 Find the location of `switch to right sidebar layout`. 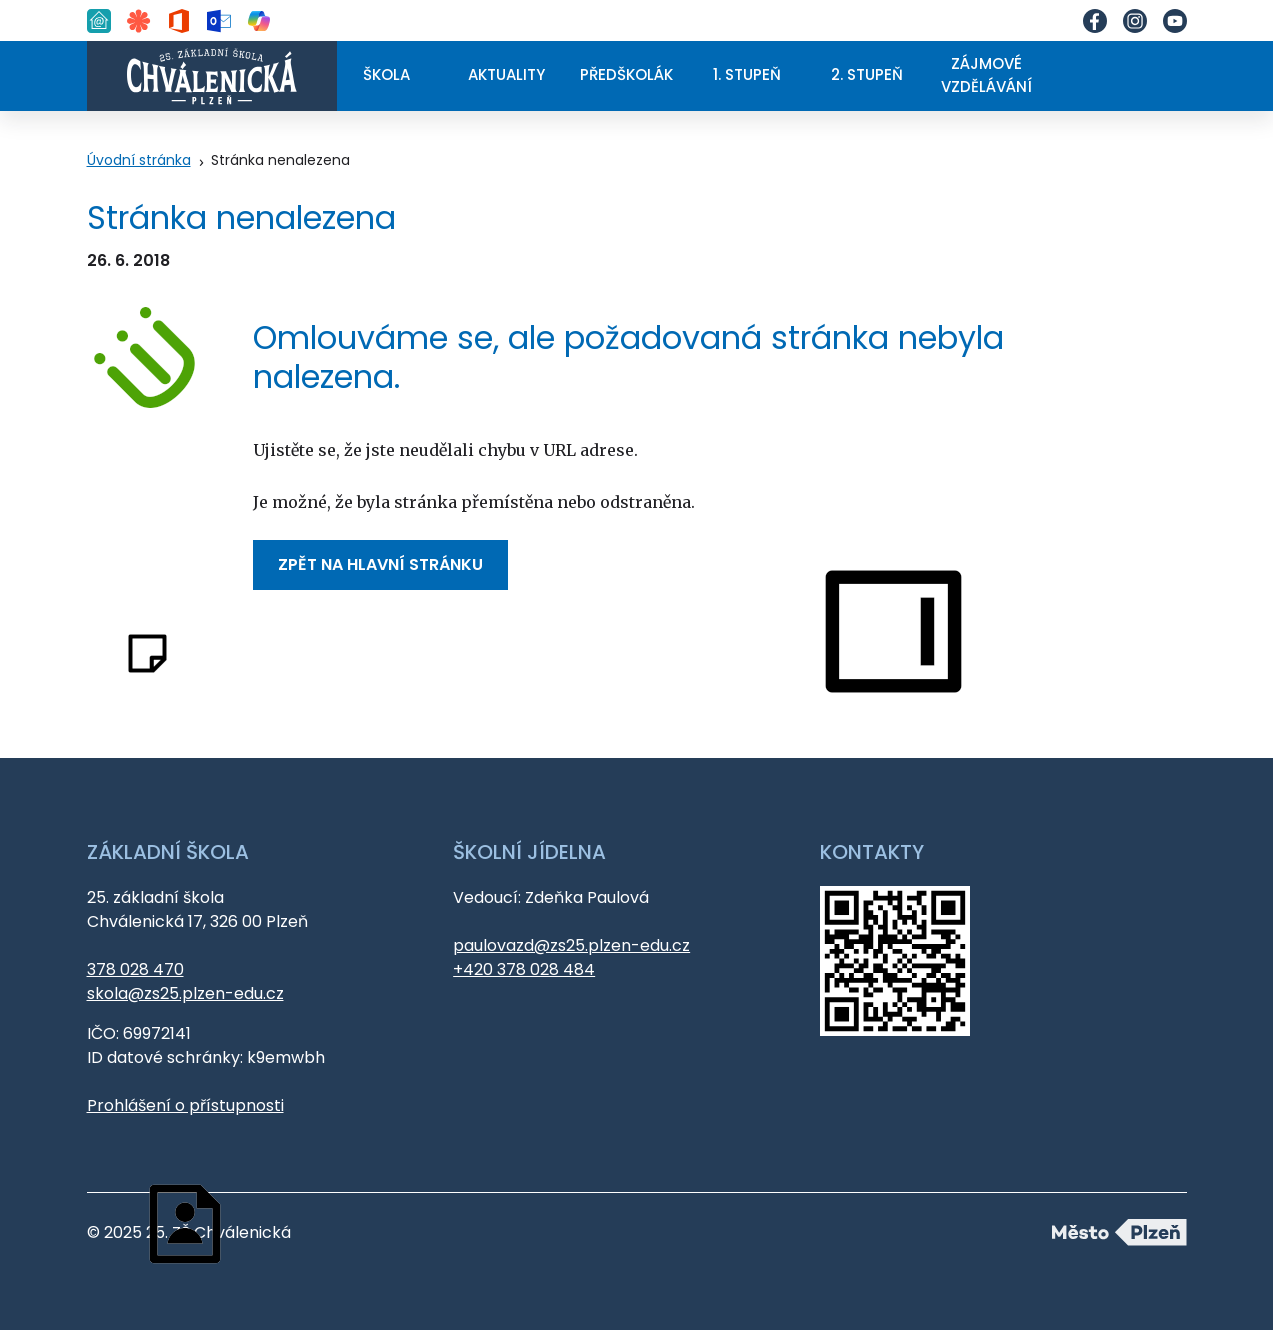

switch to right sidebar layout is located at coordinates (893, 631).